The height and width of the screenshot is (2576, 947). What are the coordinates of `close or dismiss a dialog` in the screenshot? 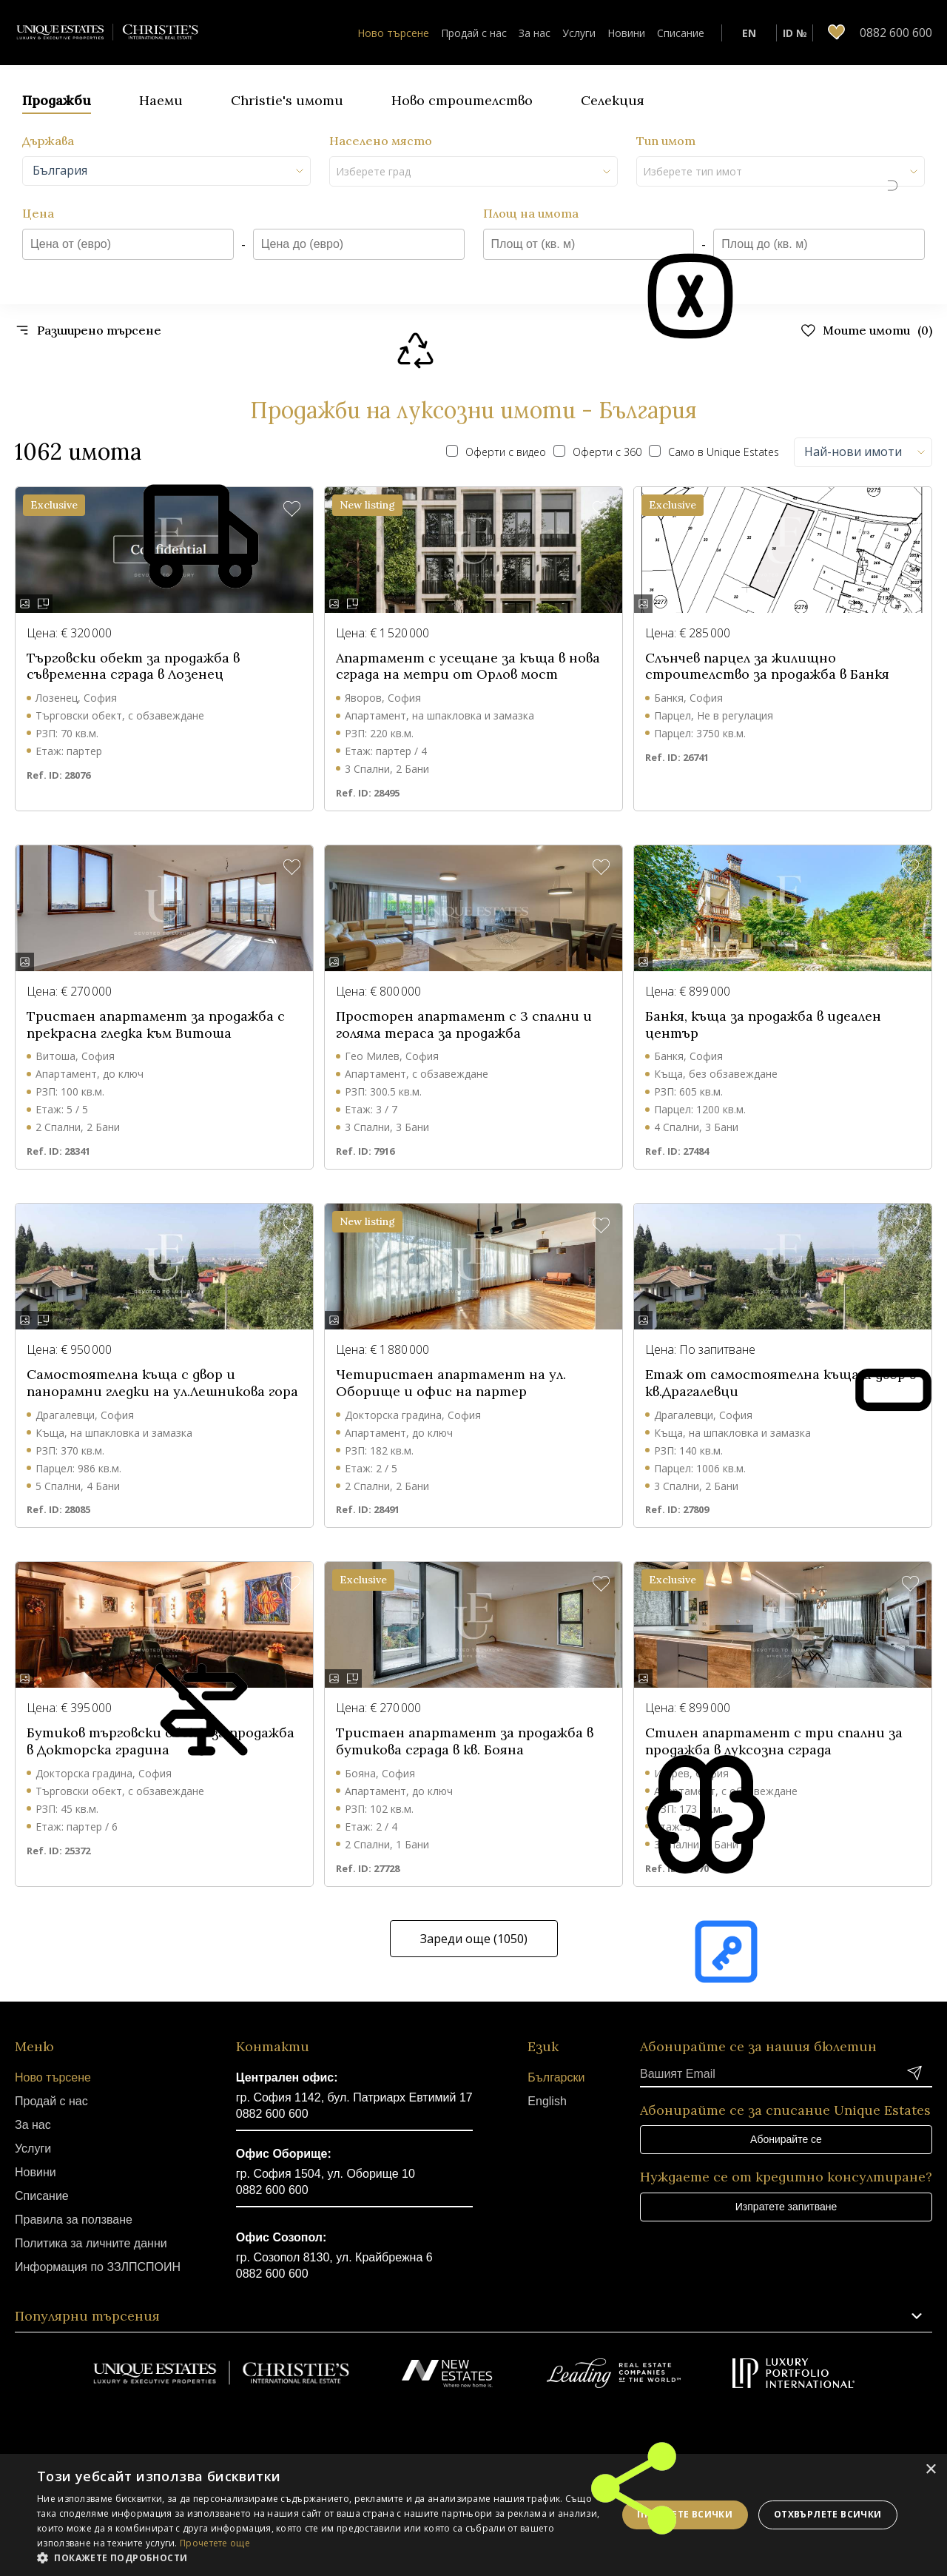 It's located at (690, 296).